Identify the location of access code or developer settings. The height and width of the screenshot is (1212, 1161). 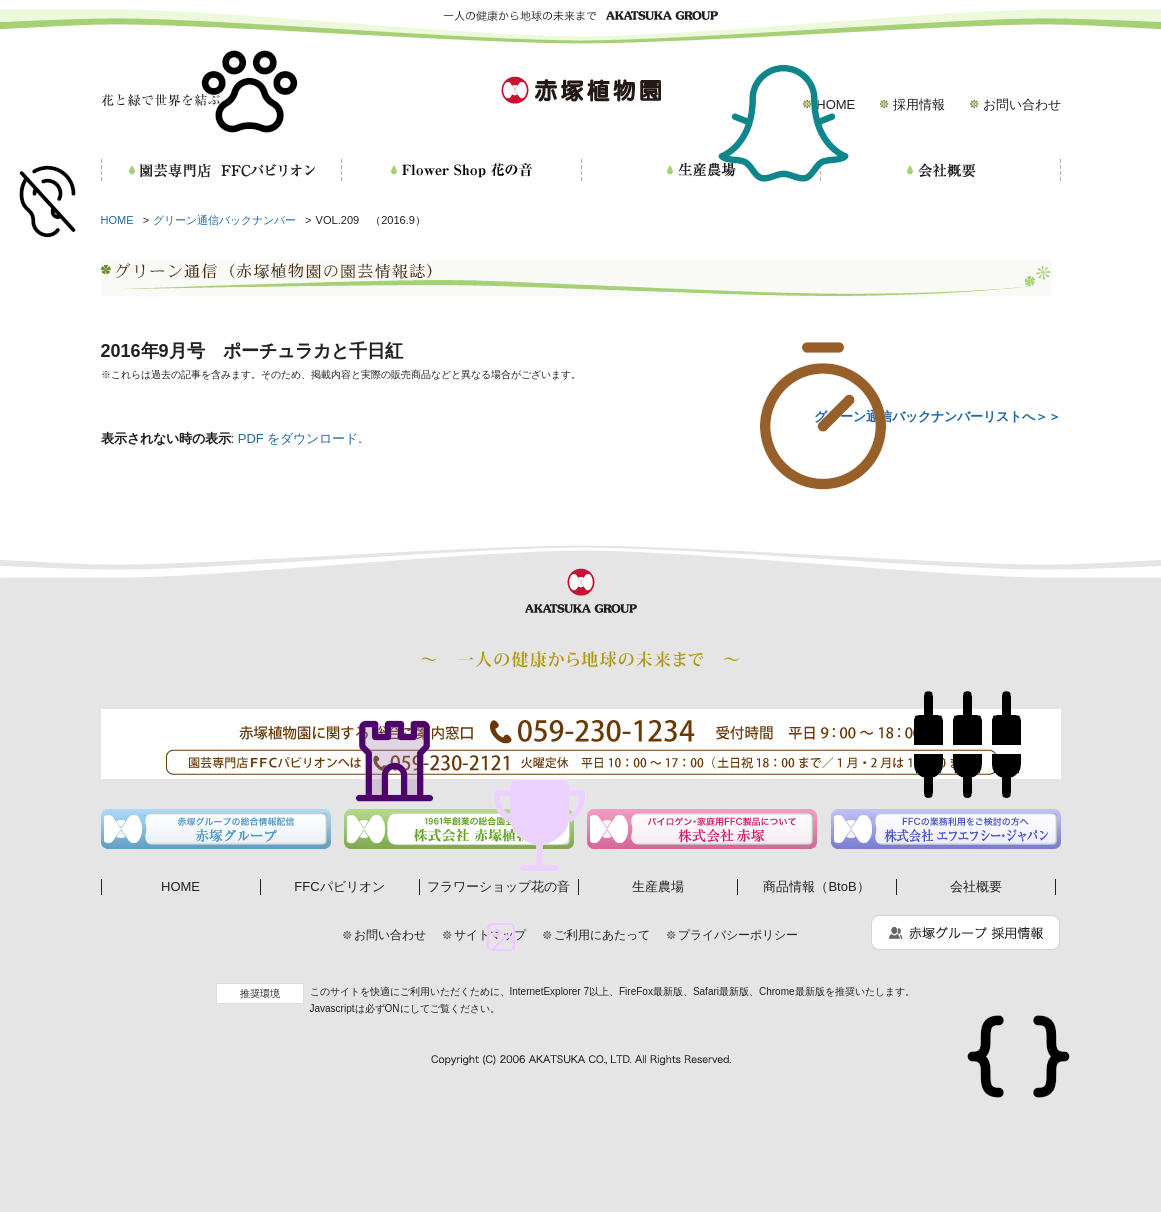
(1018, 1056).